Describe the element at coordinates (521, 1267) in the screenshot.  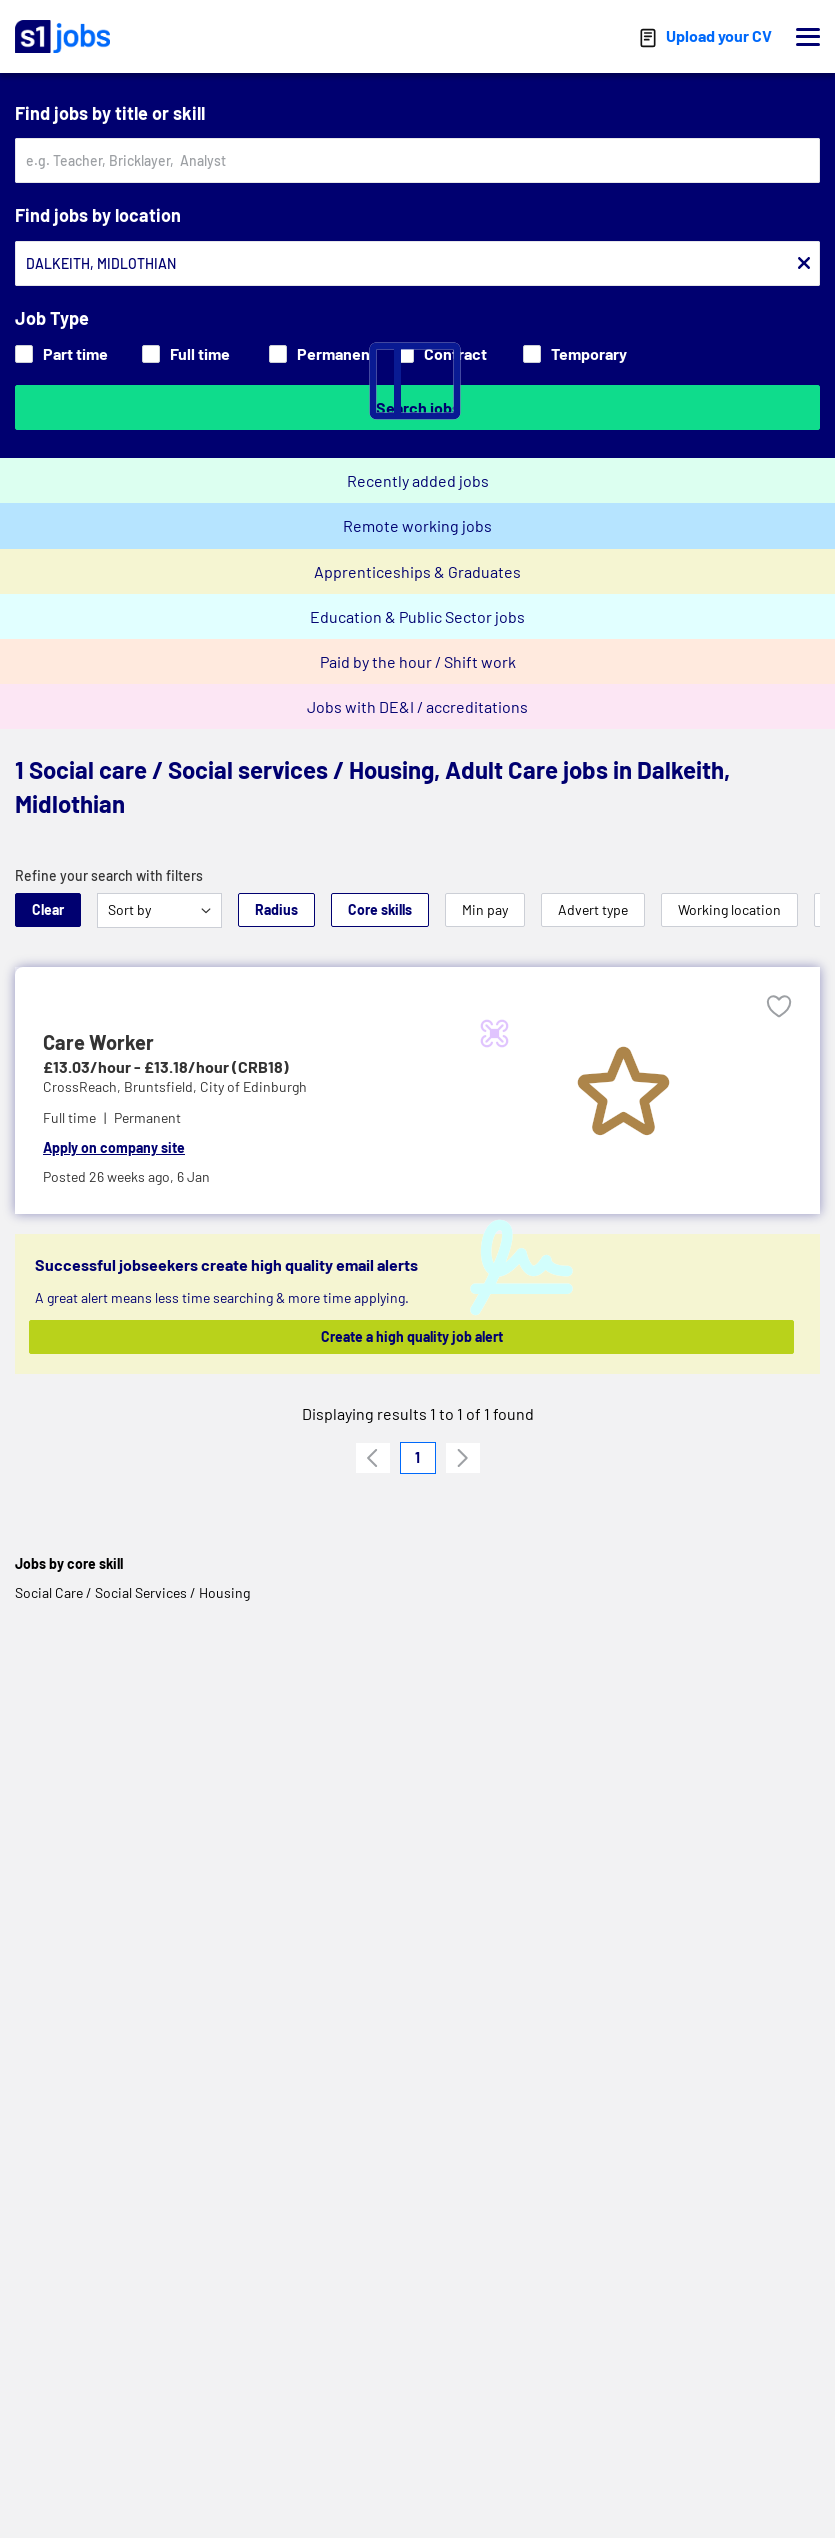
I see `add your signature to a document` at that location.